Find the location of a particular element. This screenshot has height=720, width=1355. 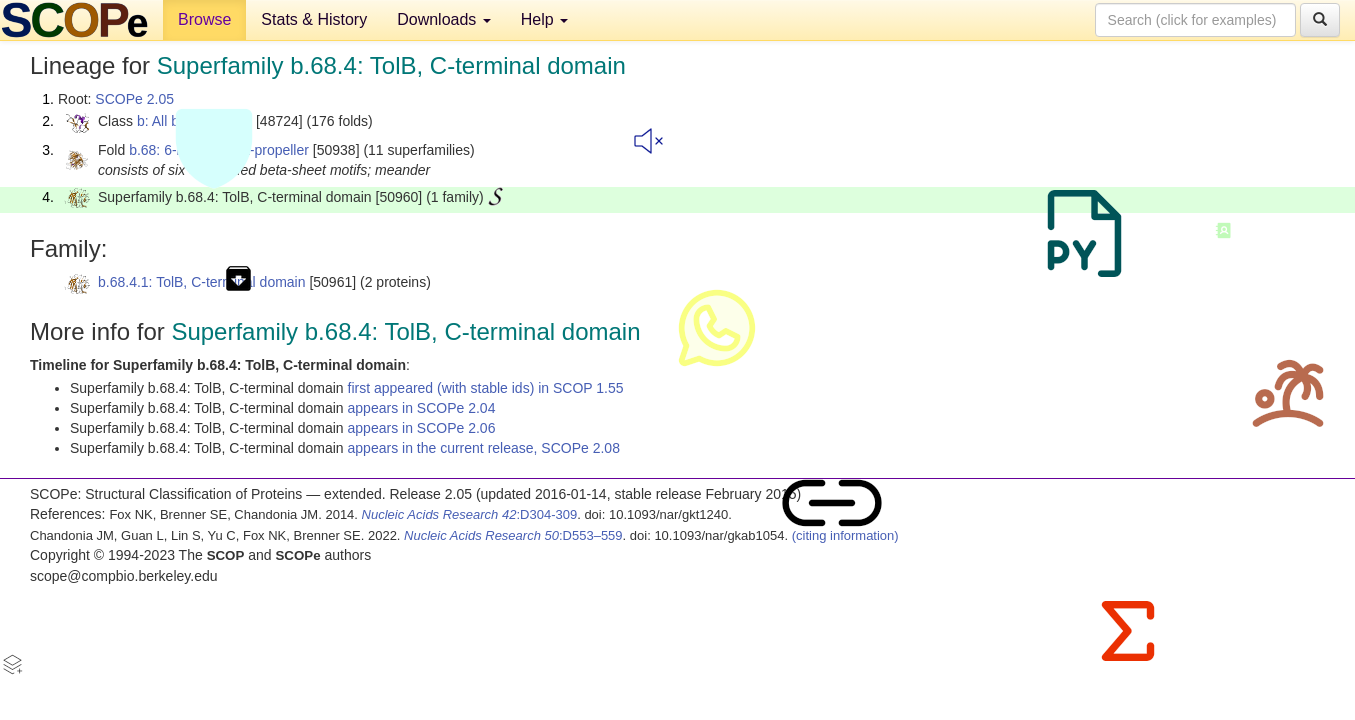

add a new layer to the stack is located at coordinates (12, 664).